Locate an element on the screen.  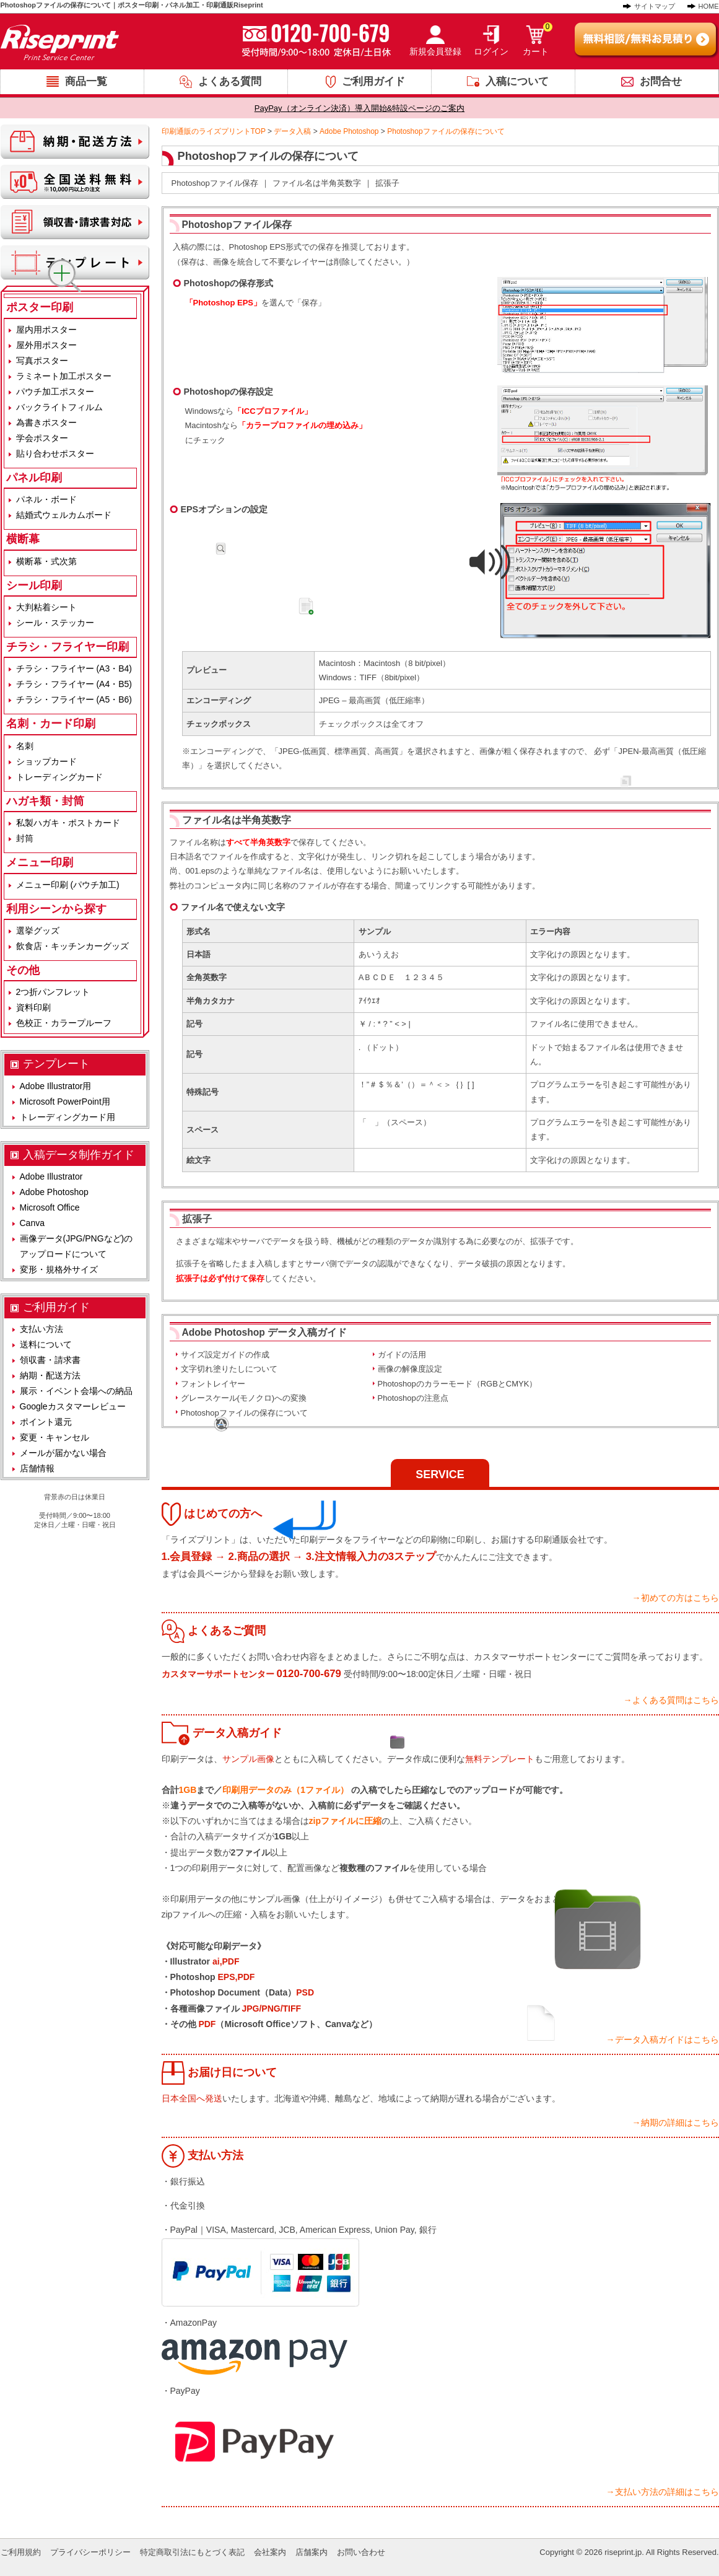
open the software updater application is located at coordinates (221, 1424).